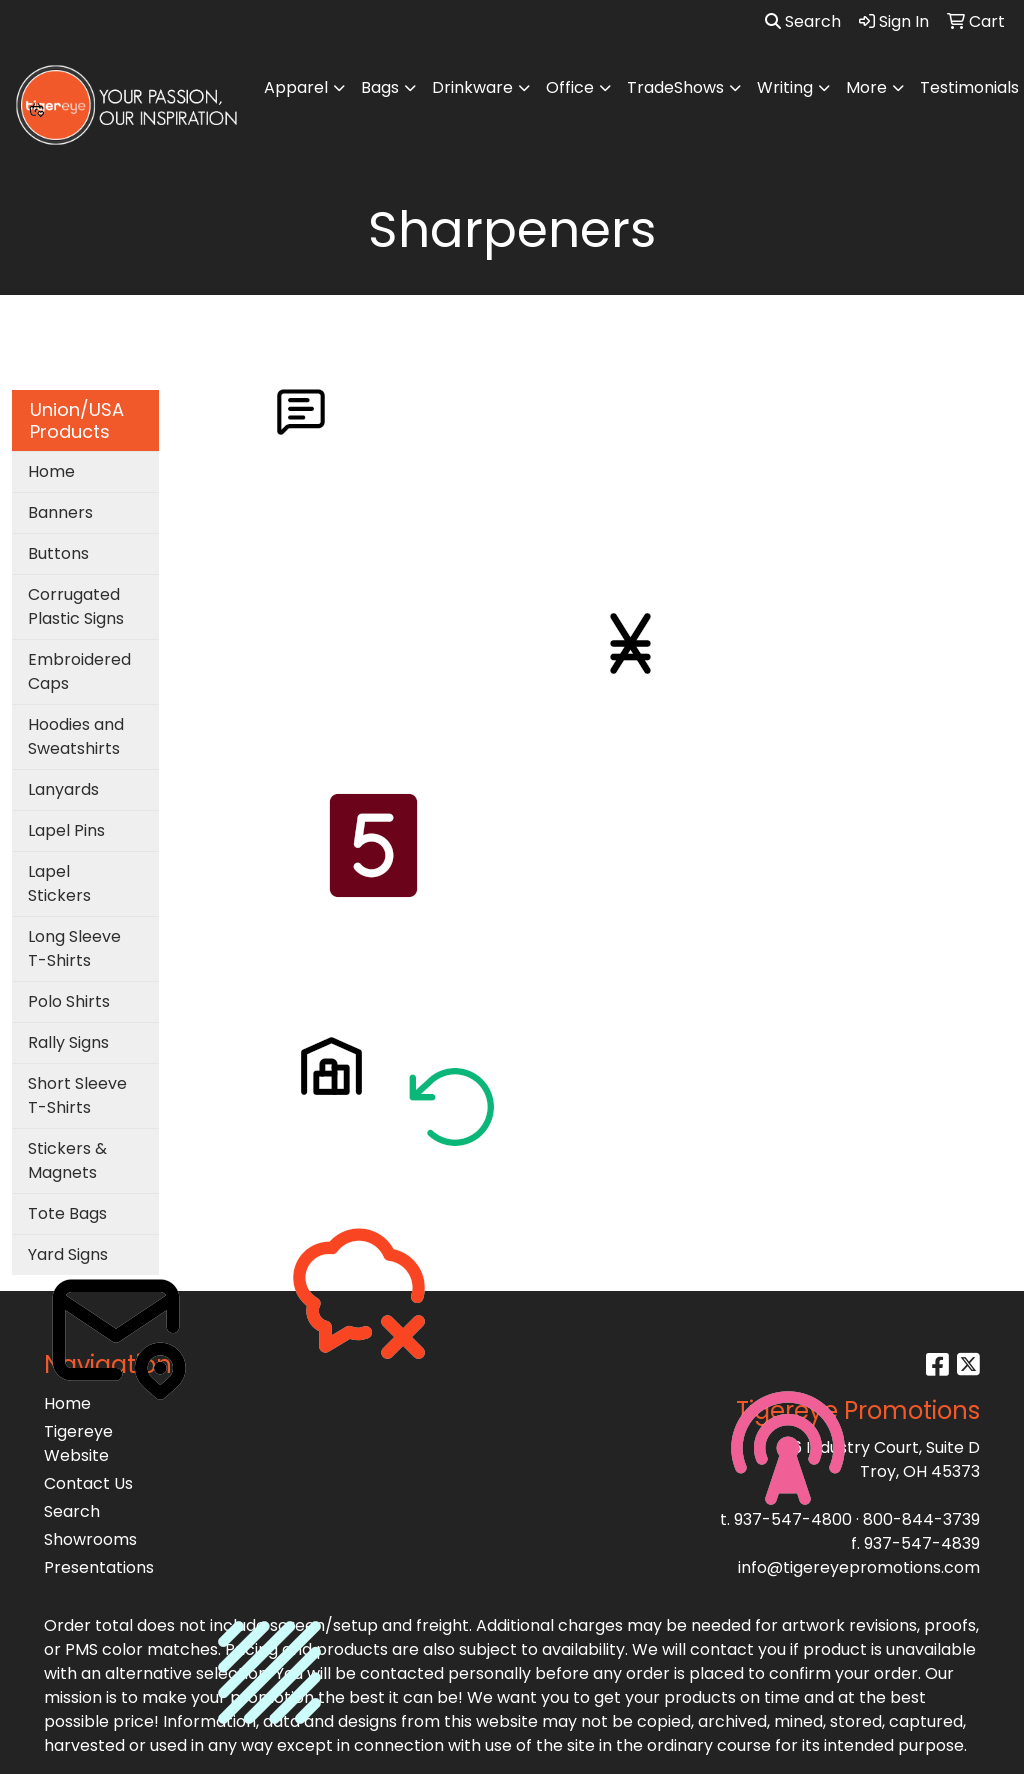 The width and height of the screenshot is (1024, 1774). I want to click on indicates the number five in a sequence or list, so click(373, 845).